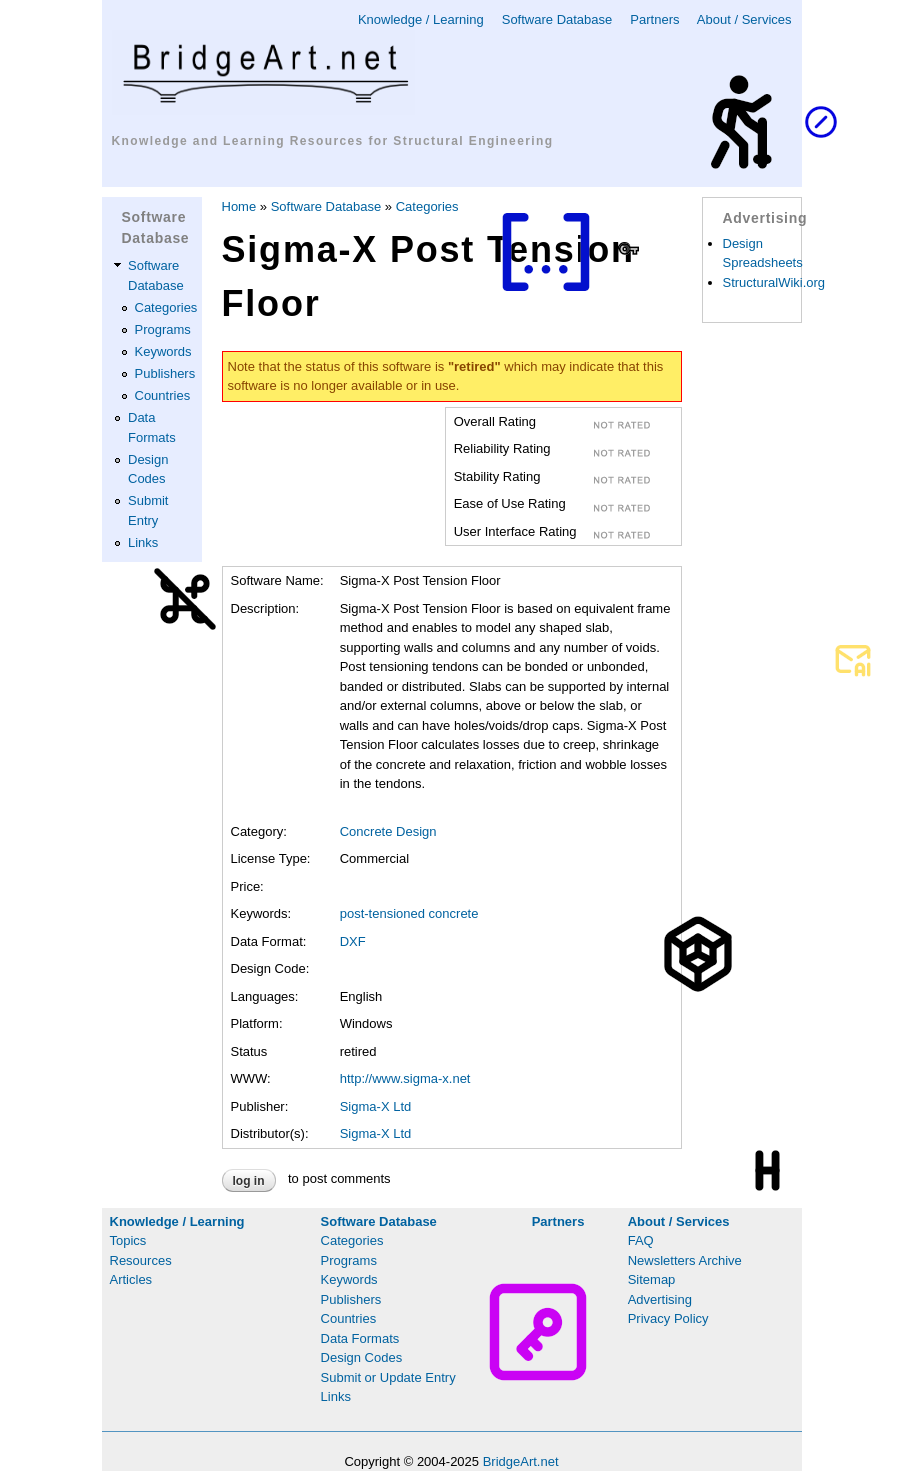  What do you see at coordinates (546, 252) in the screenshot?
I see `contains or groups related content` at bounding box center [546, 252].